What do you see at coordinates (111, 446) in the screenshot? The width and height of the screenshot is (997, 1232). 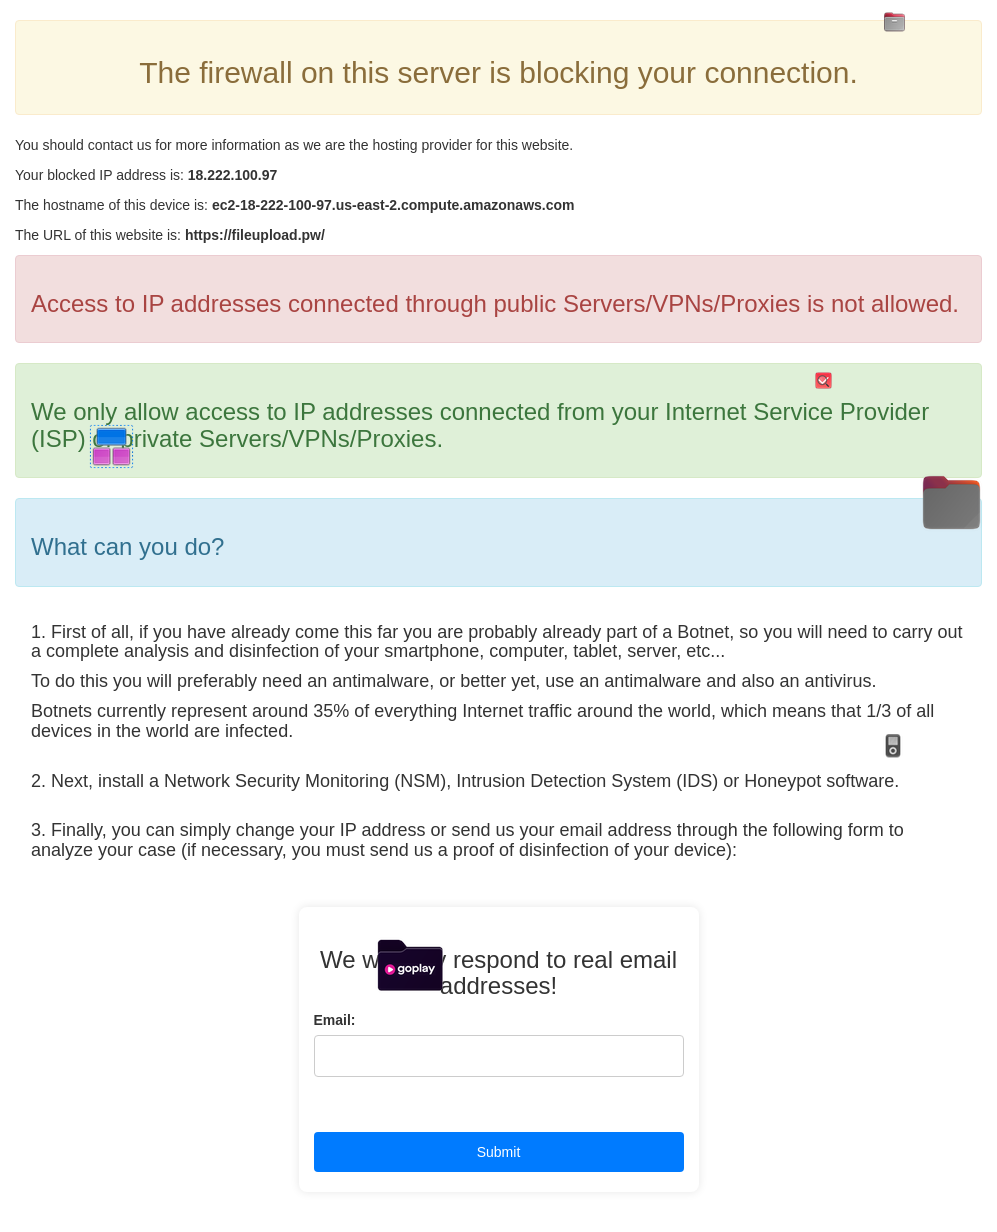 I see `select all items in the current view` at bounding box center [111, 446].